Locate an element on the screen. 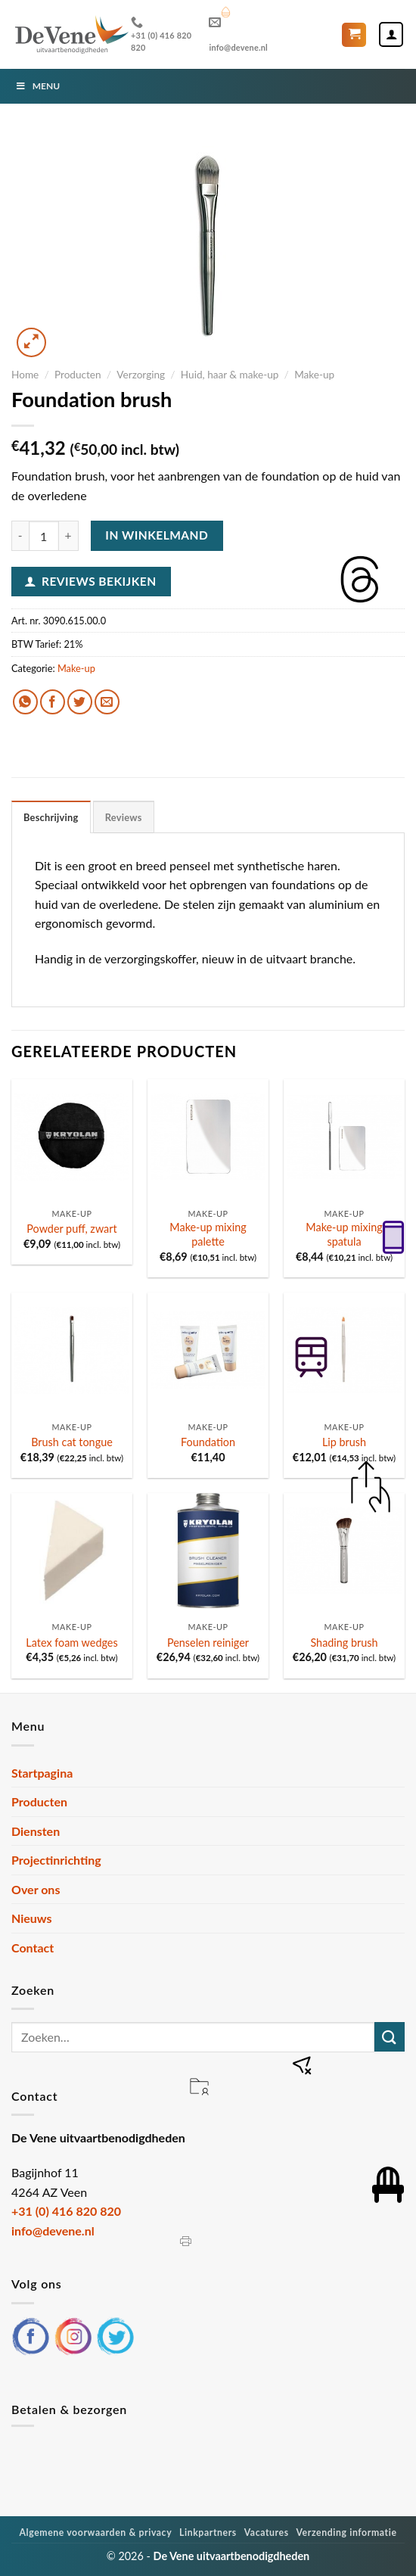 The width and height of the screenshot is (416, 2576). print the current document is located at coordinates (185, 2241).